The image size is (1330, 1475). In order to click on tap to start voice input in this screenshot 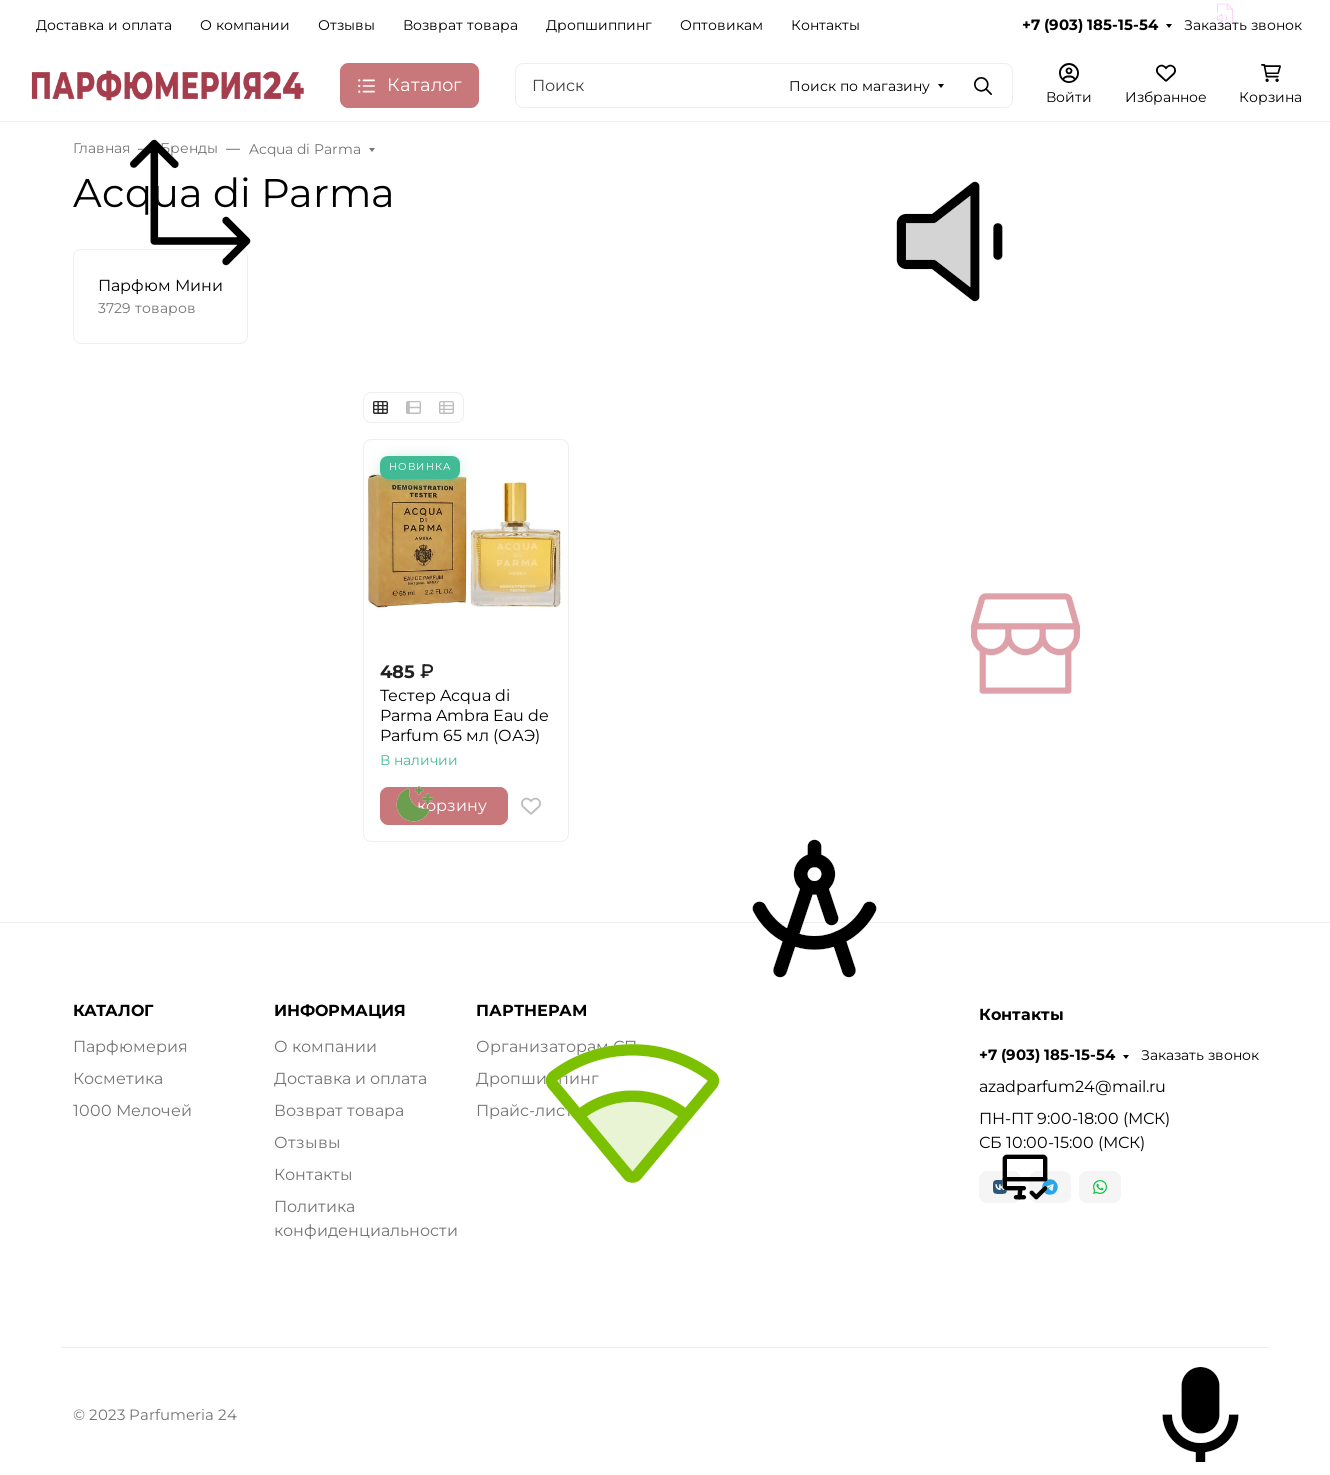, I will do `click(1200, 1414)`.